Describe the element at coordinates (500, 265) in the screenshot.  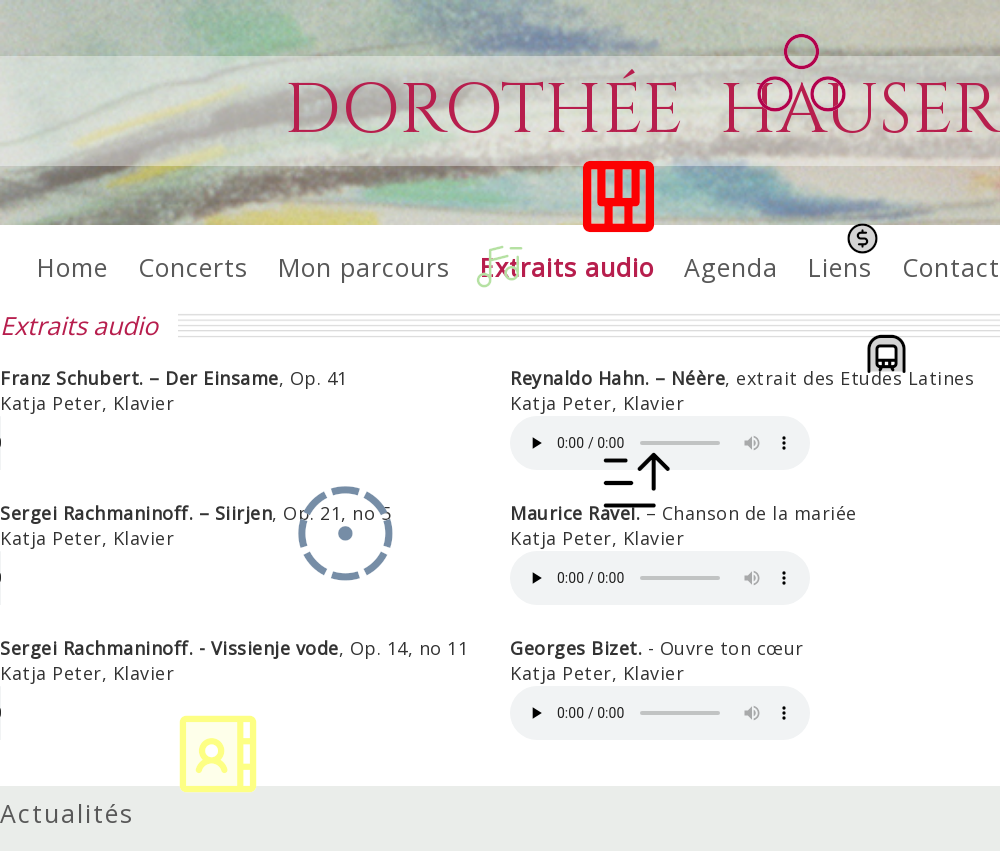
I see `remove a song from playlist` at that location.